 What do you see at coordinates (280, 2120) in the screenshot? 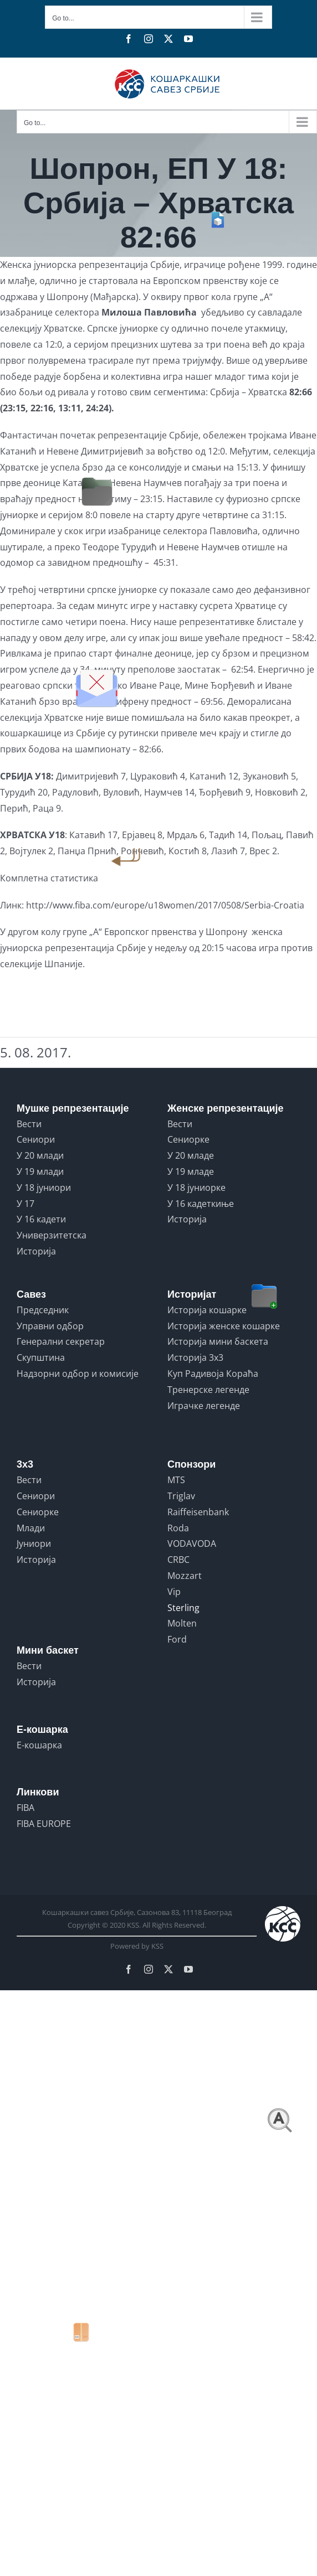
I see `search within the current project` at bounding box center [280, 2120].